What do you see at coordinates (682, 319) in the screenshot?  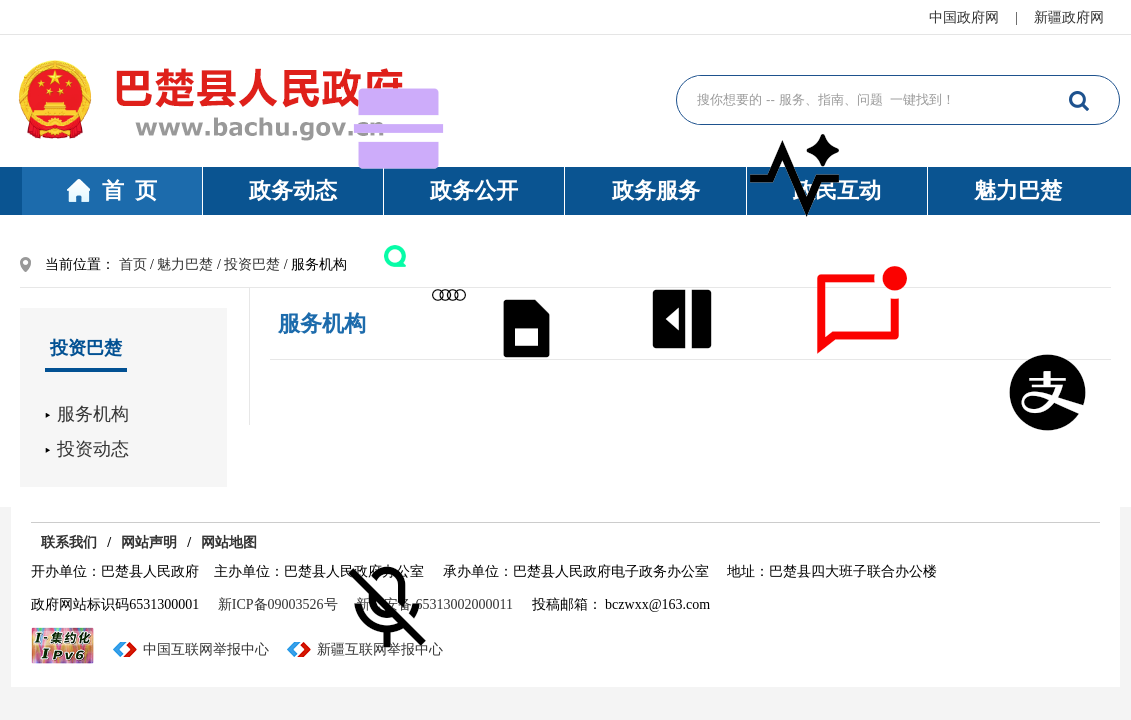 I see `collapse the sidebar panel` at bounding box center [682, 319].